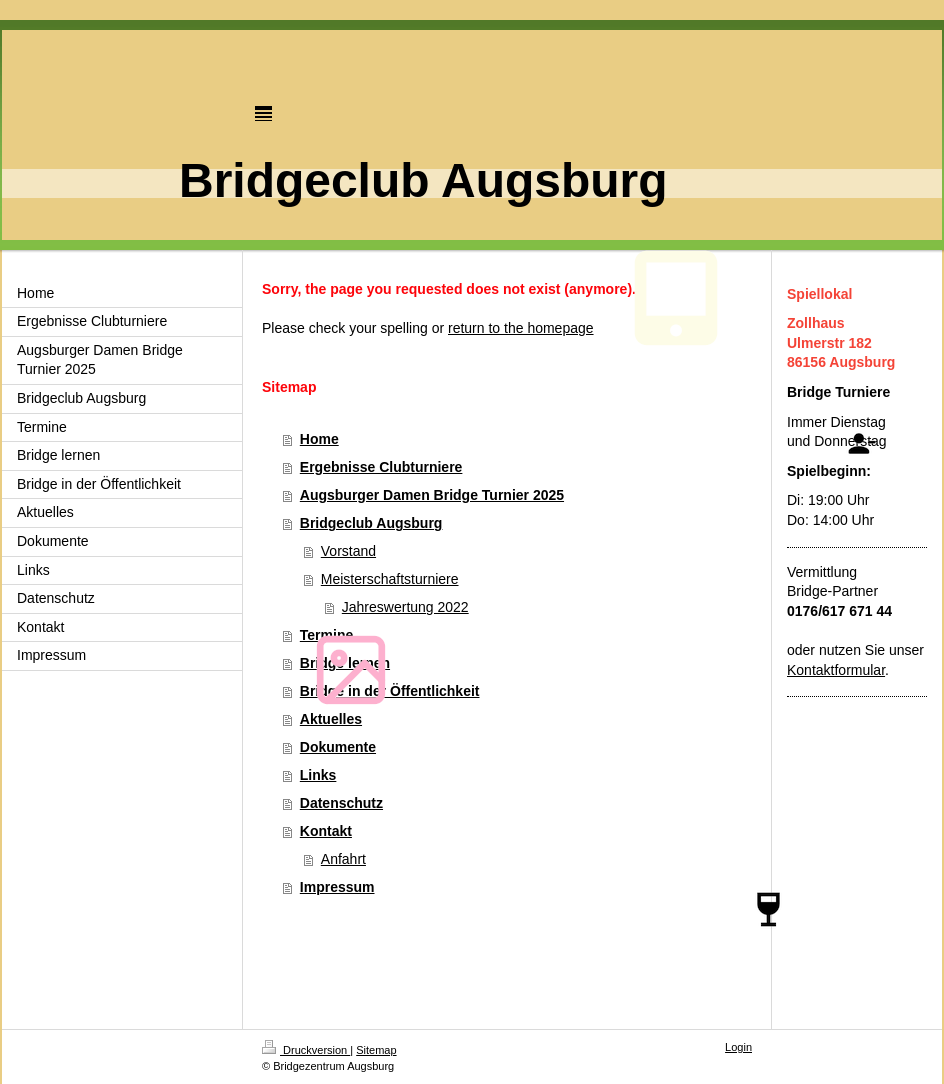 This screenshot has width=944, height=1084. What do you see at coordinates (676, 298) in the screenshot?
I see `switch to tablet view or layout` at bounding box center [676, 298].